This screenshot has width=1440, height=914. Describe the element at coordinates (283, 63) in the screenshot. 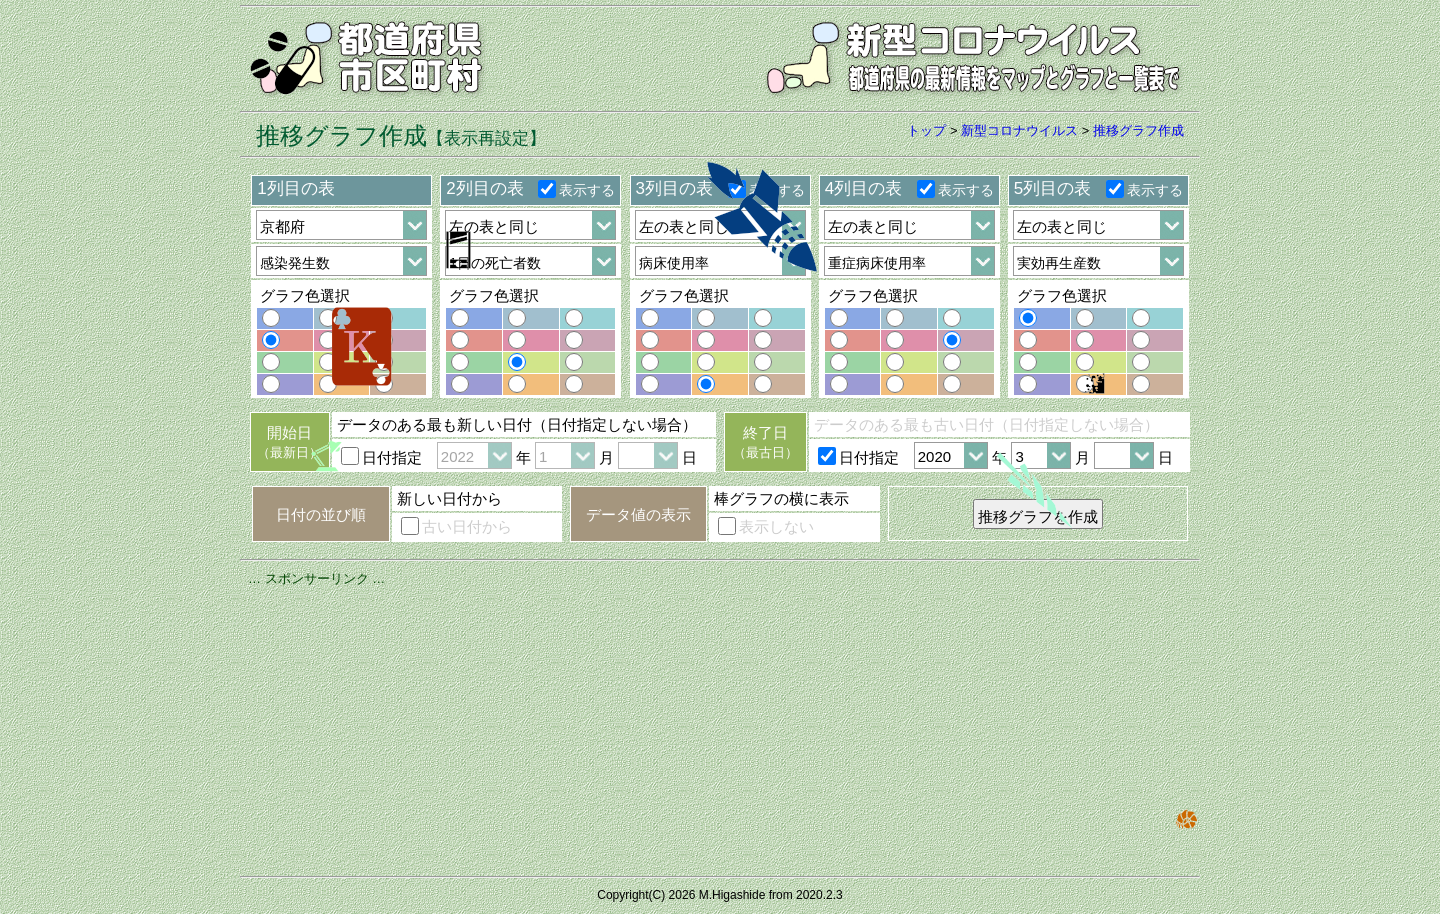

I see `view medications or prescriptions` at that location.